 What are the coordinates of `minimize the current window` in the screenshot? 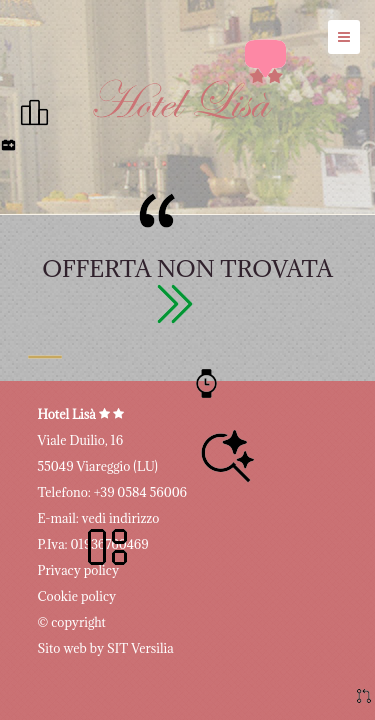 It's located at (43, 355).